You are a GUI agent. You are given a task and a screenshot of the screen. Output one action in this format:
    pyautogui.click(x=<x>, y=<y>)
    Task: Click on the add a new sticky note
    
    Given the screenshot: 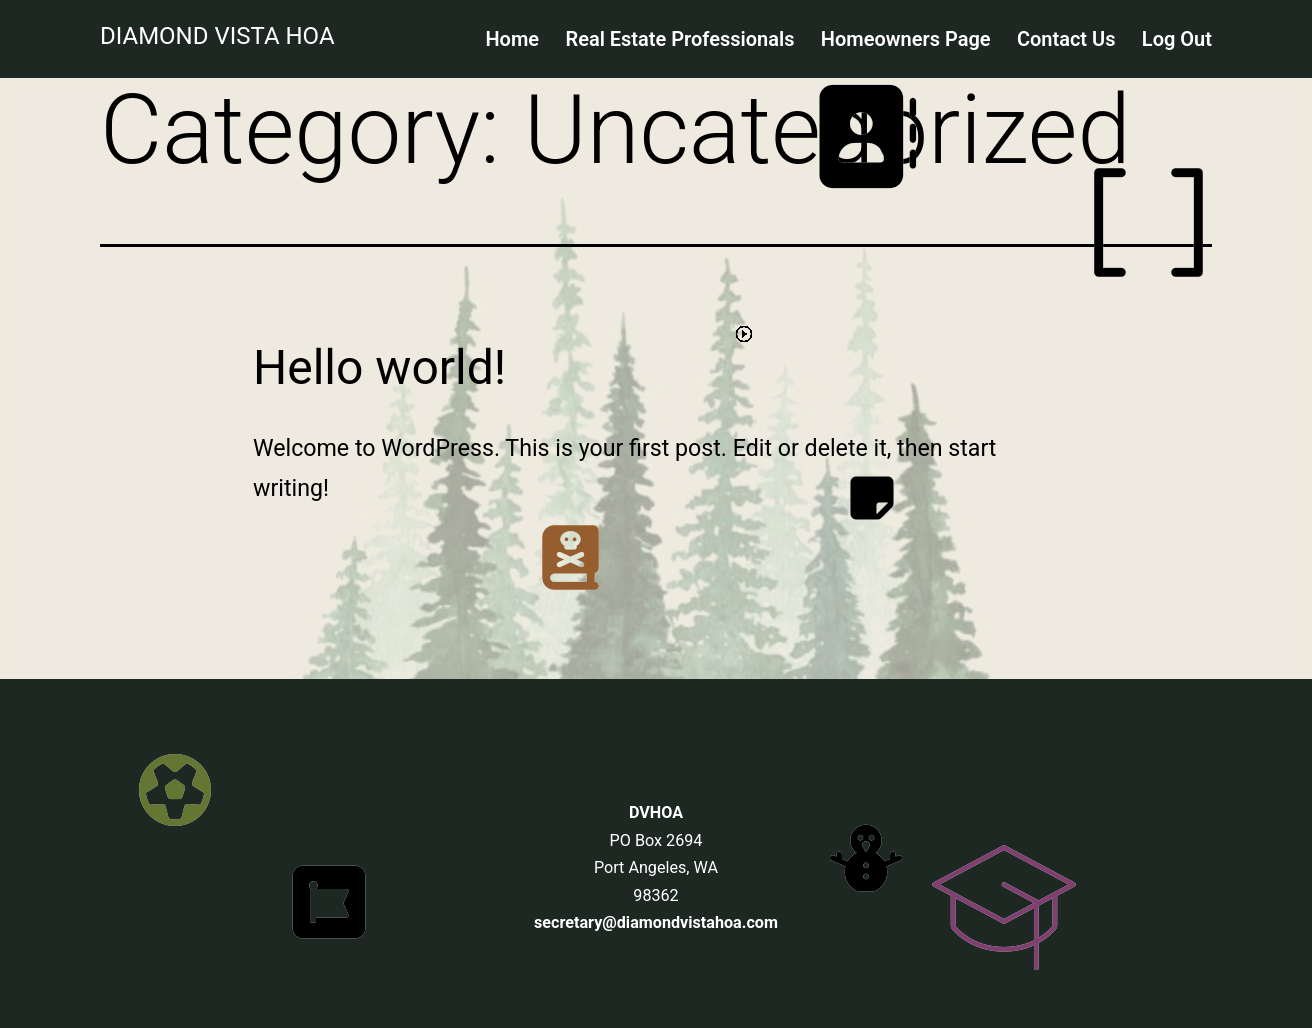 What is the action you would take?
    pyautogui.click(x=872, y=498)
    